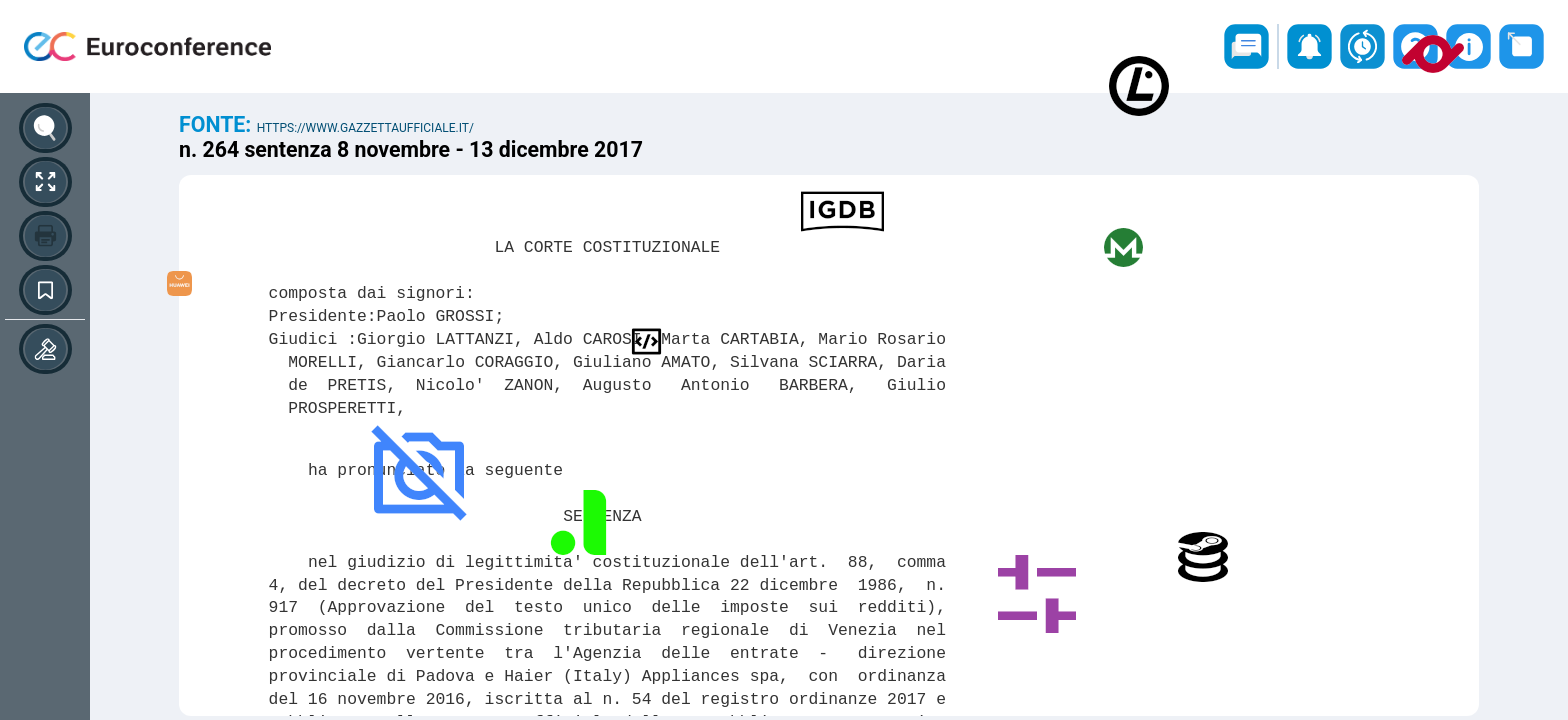  Describe the element at coordinates (842, 211) in the screenshot. I see `visit IGDB (Internet Game Database) website` at that location.